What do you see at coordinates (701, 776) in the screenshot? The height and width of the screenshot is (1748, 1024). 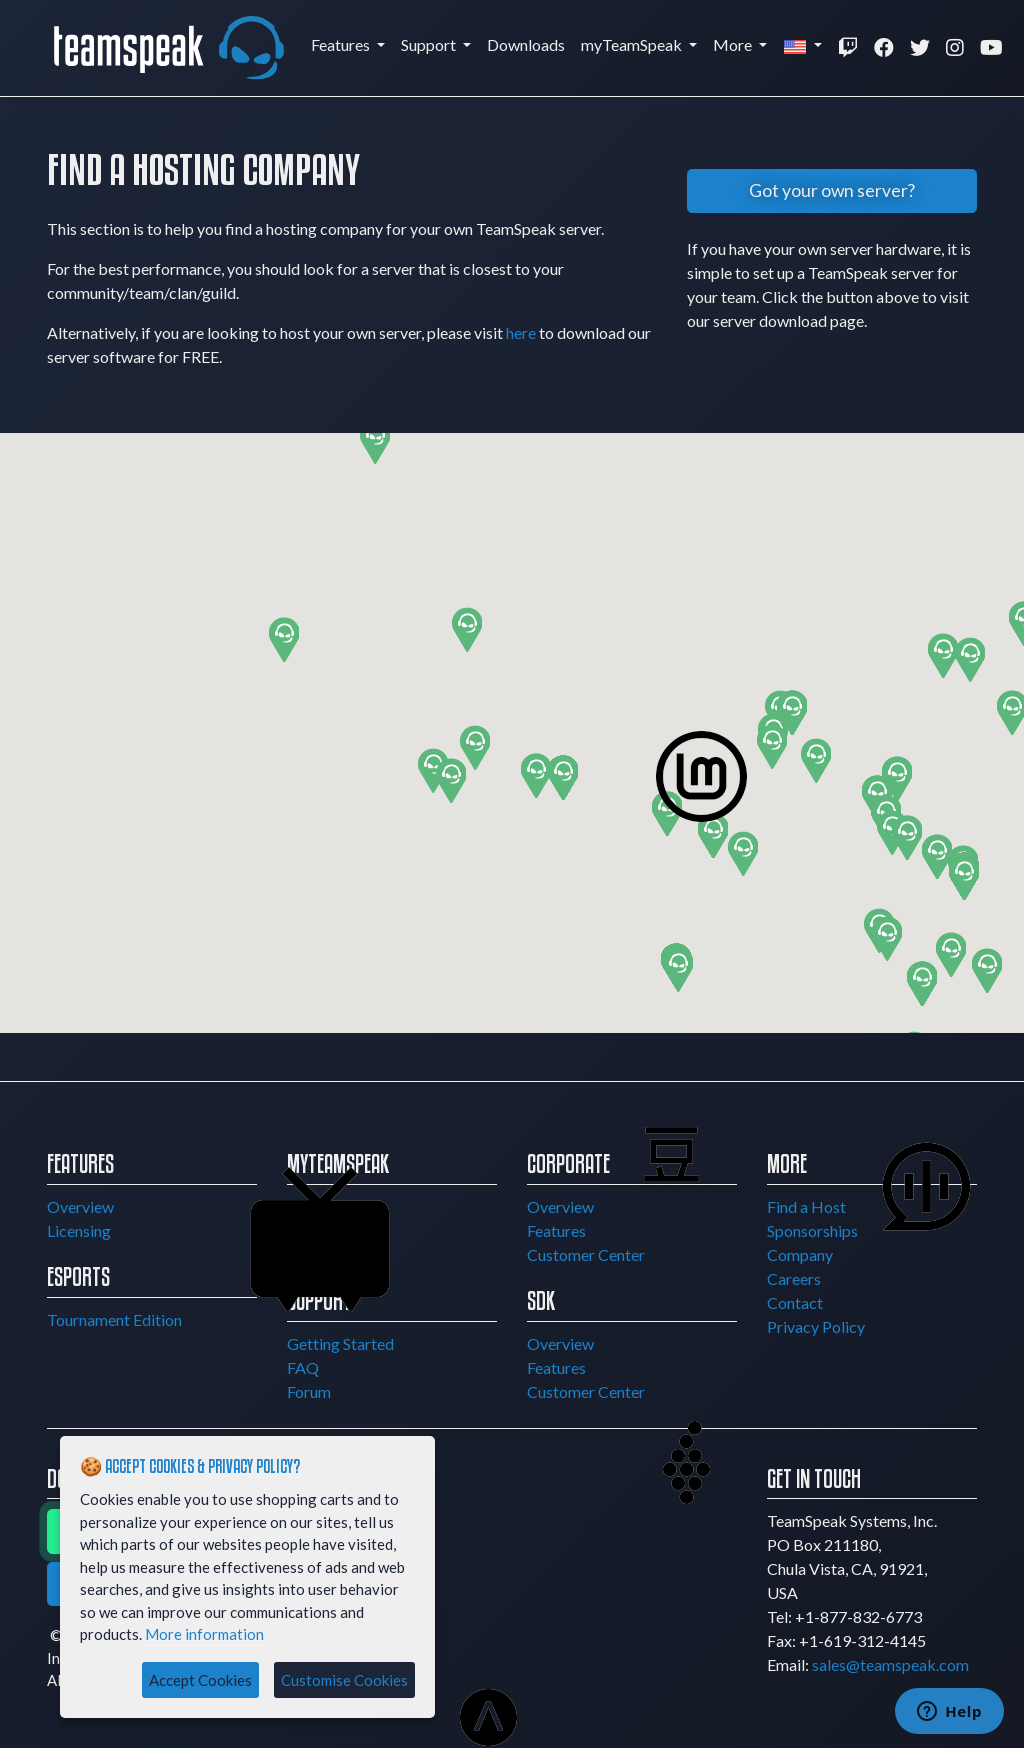 I see `Linux Mint operating system logo` at bounding box center [701, 776].